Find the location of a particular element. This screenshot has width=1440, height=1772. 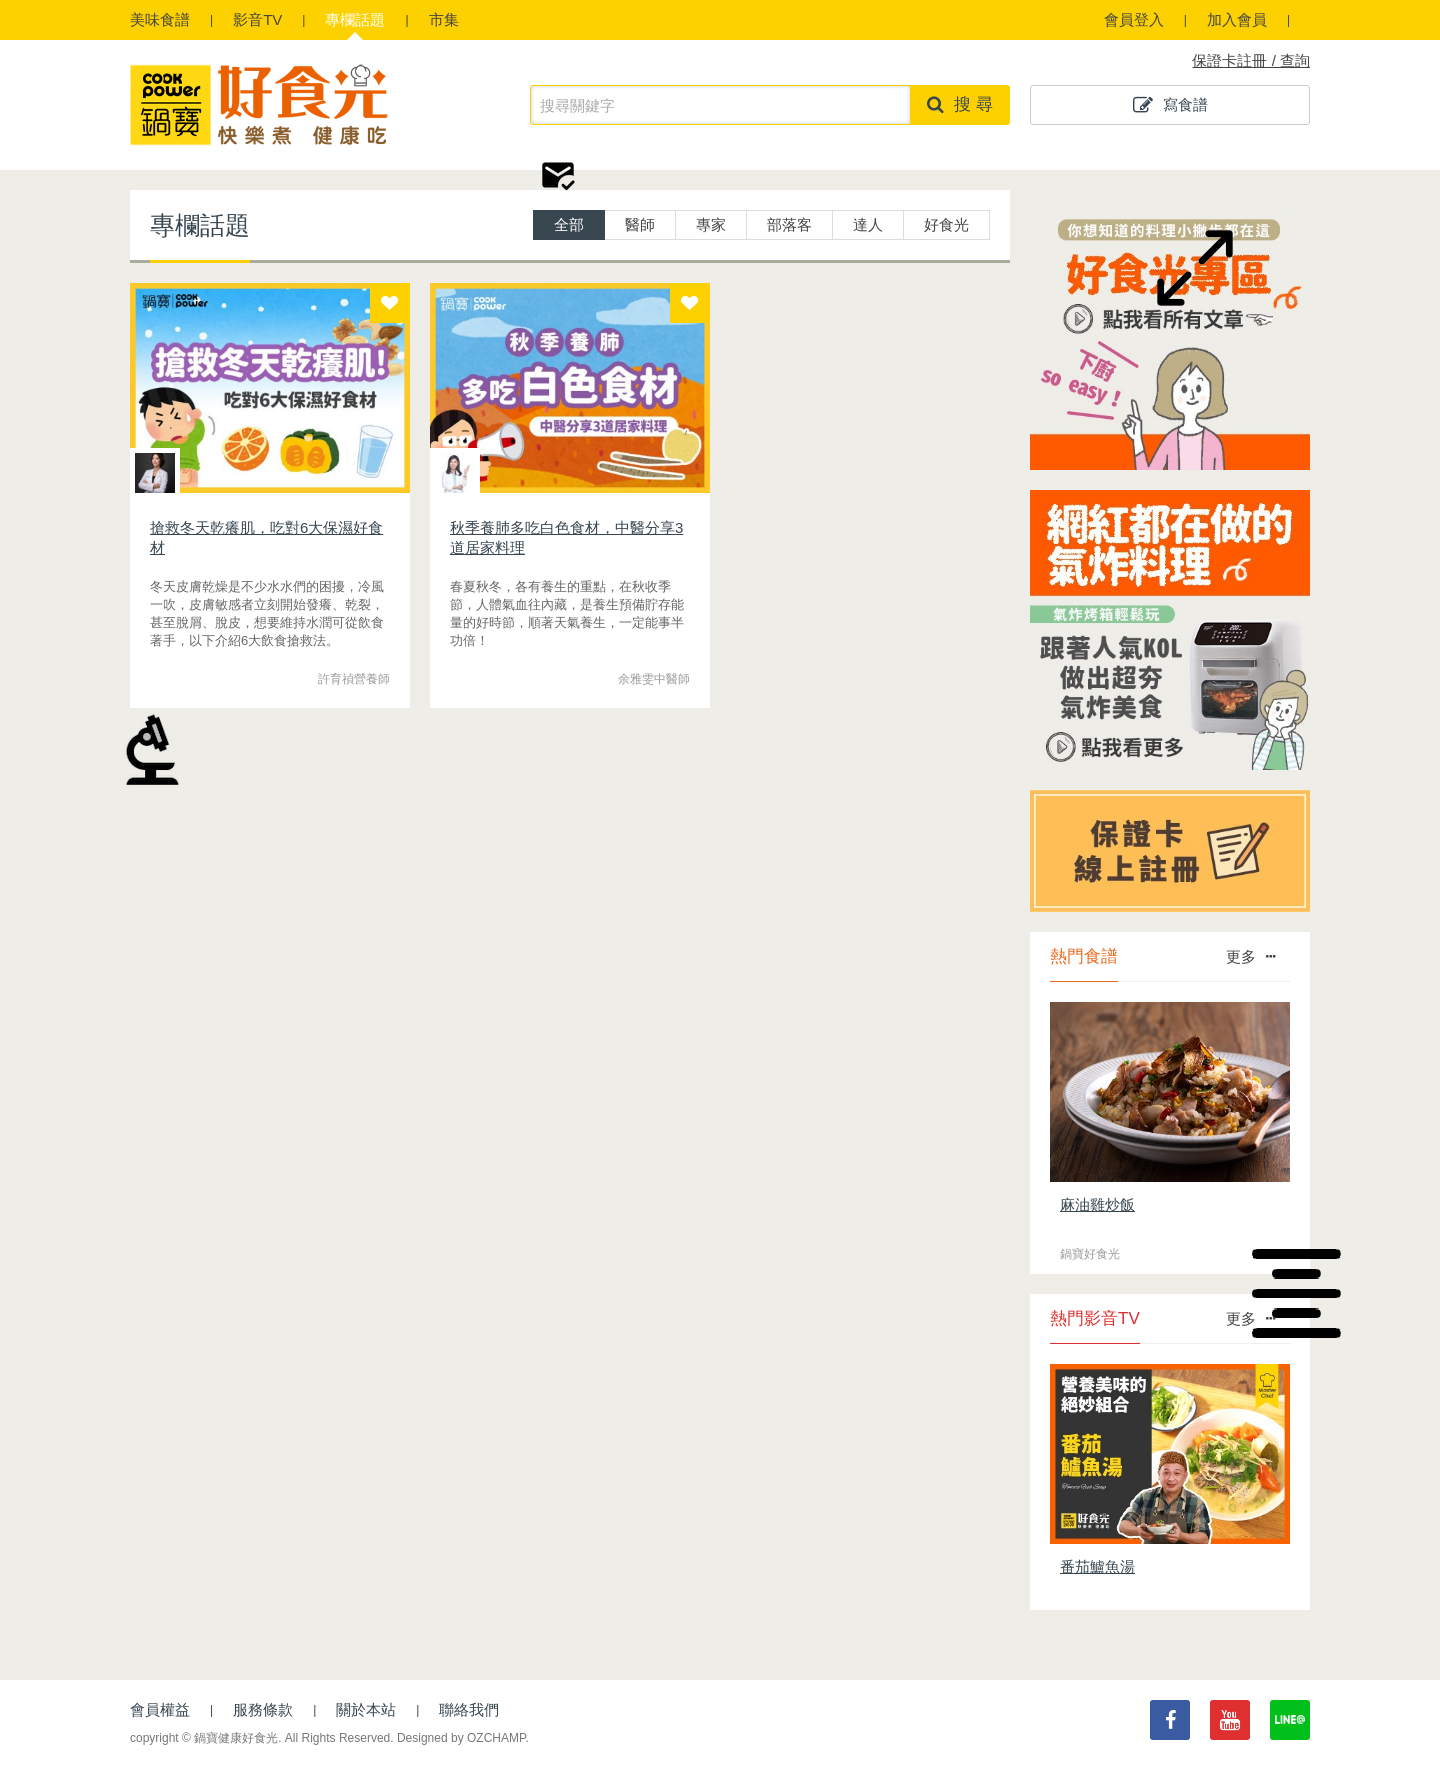

expand to fullscreen mode is located at coordinates (1195, 268).